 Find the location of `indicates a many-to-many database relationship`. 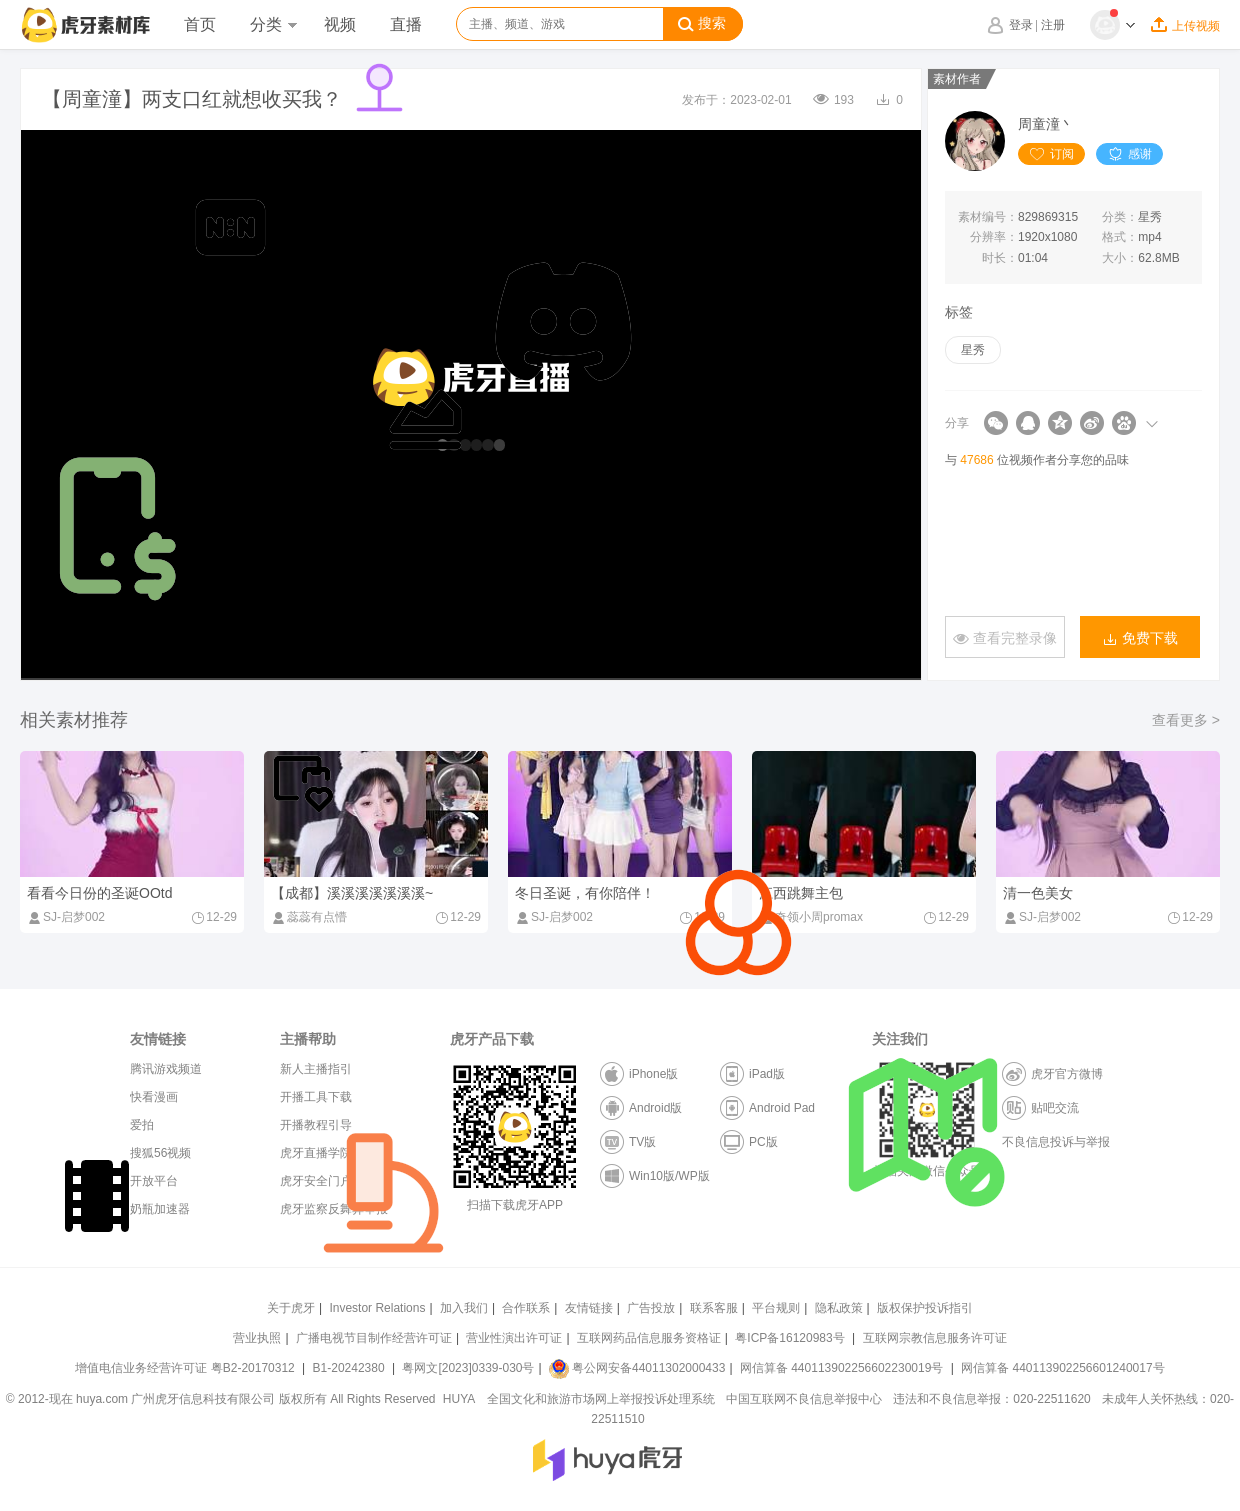

indicates a many-to-many database relationship is located at coordinates (230, 227).